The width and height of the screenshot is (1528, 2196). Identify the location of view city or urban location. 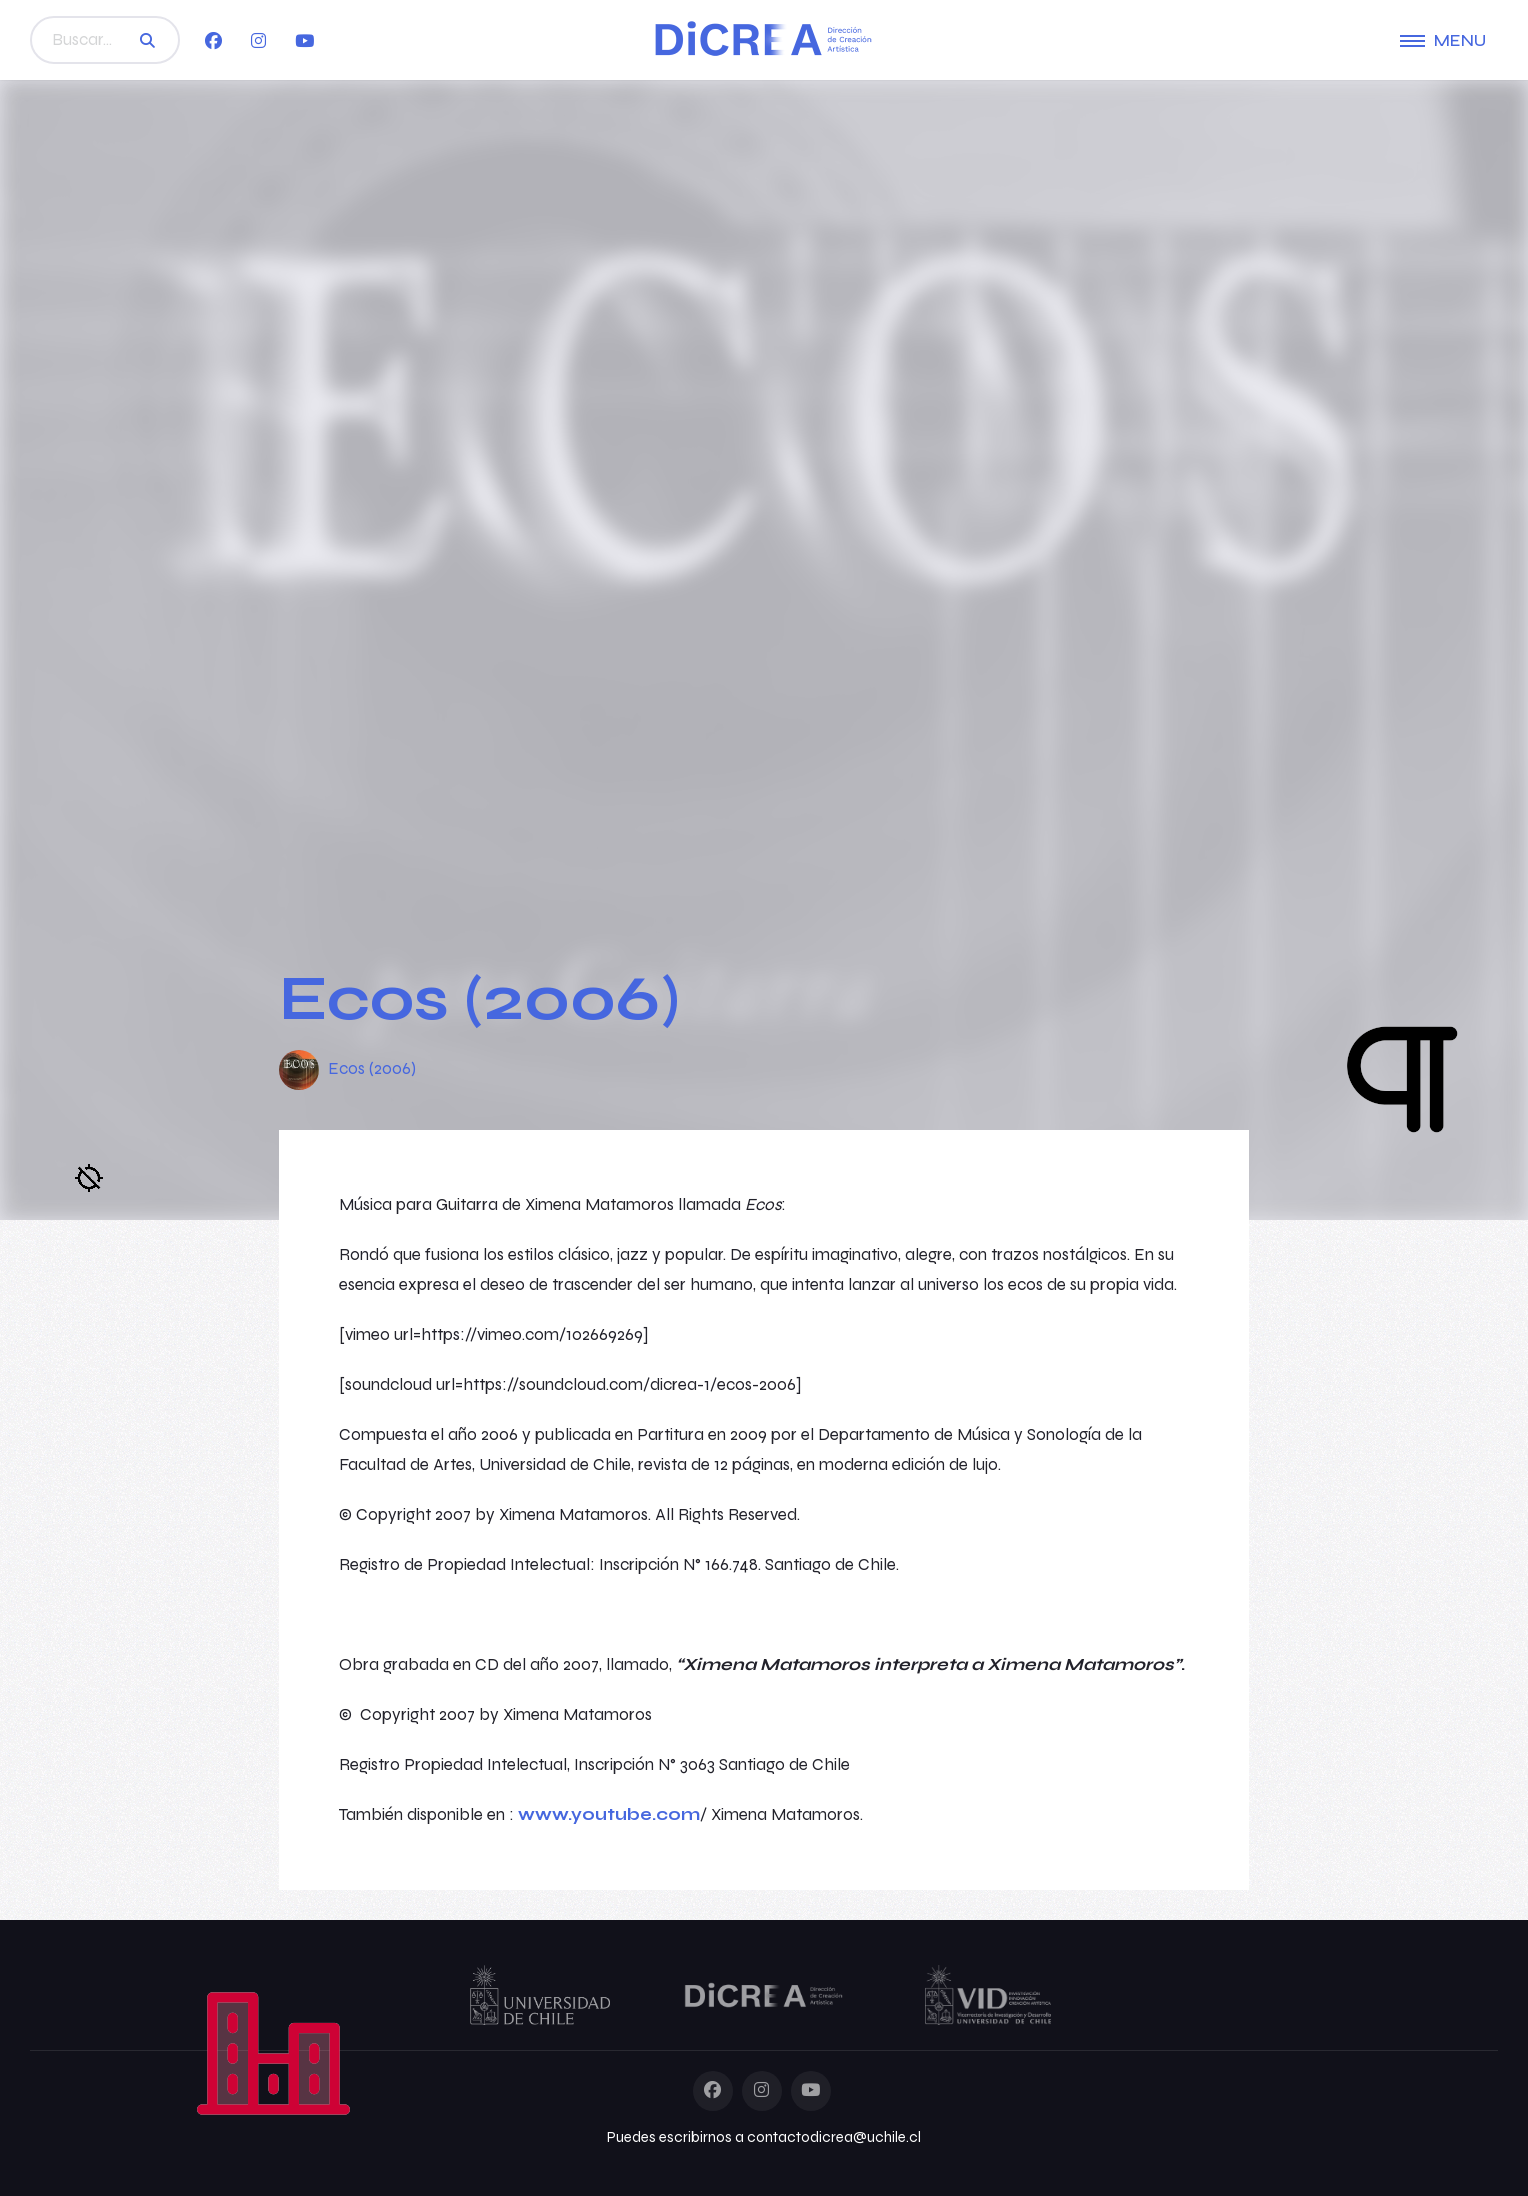
(273, 2053).